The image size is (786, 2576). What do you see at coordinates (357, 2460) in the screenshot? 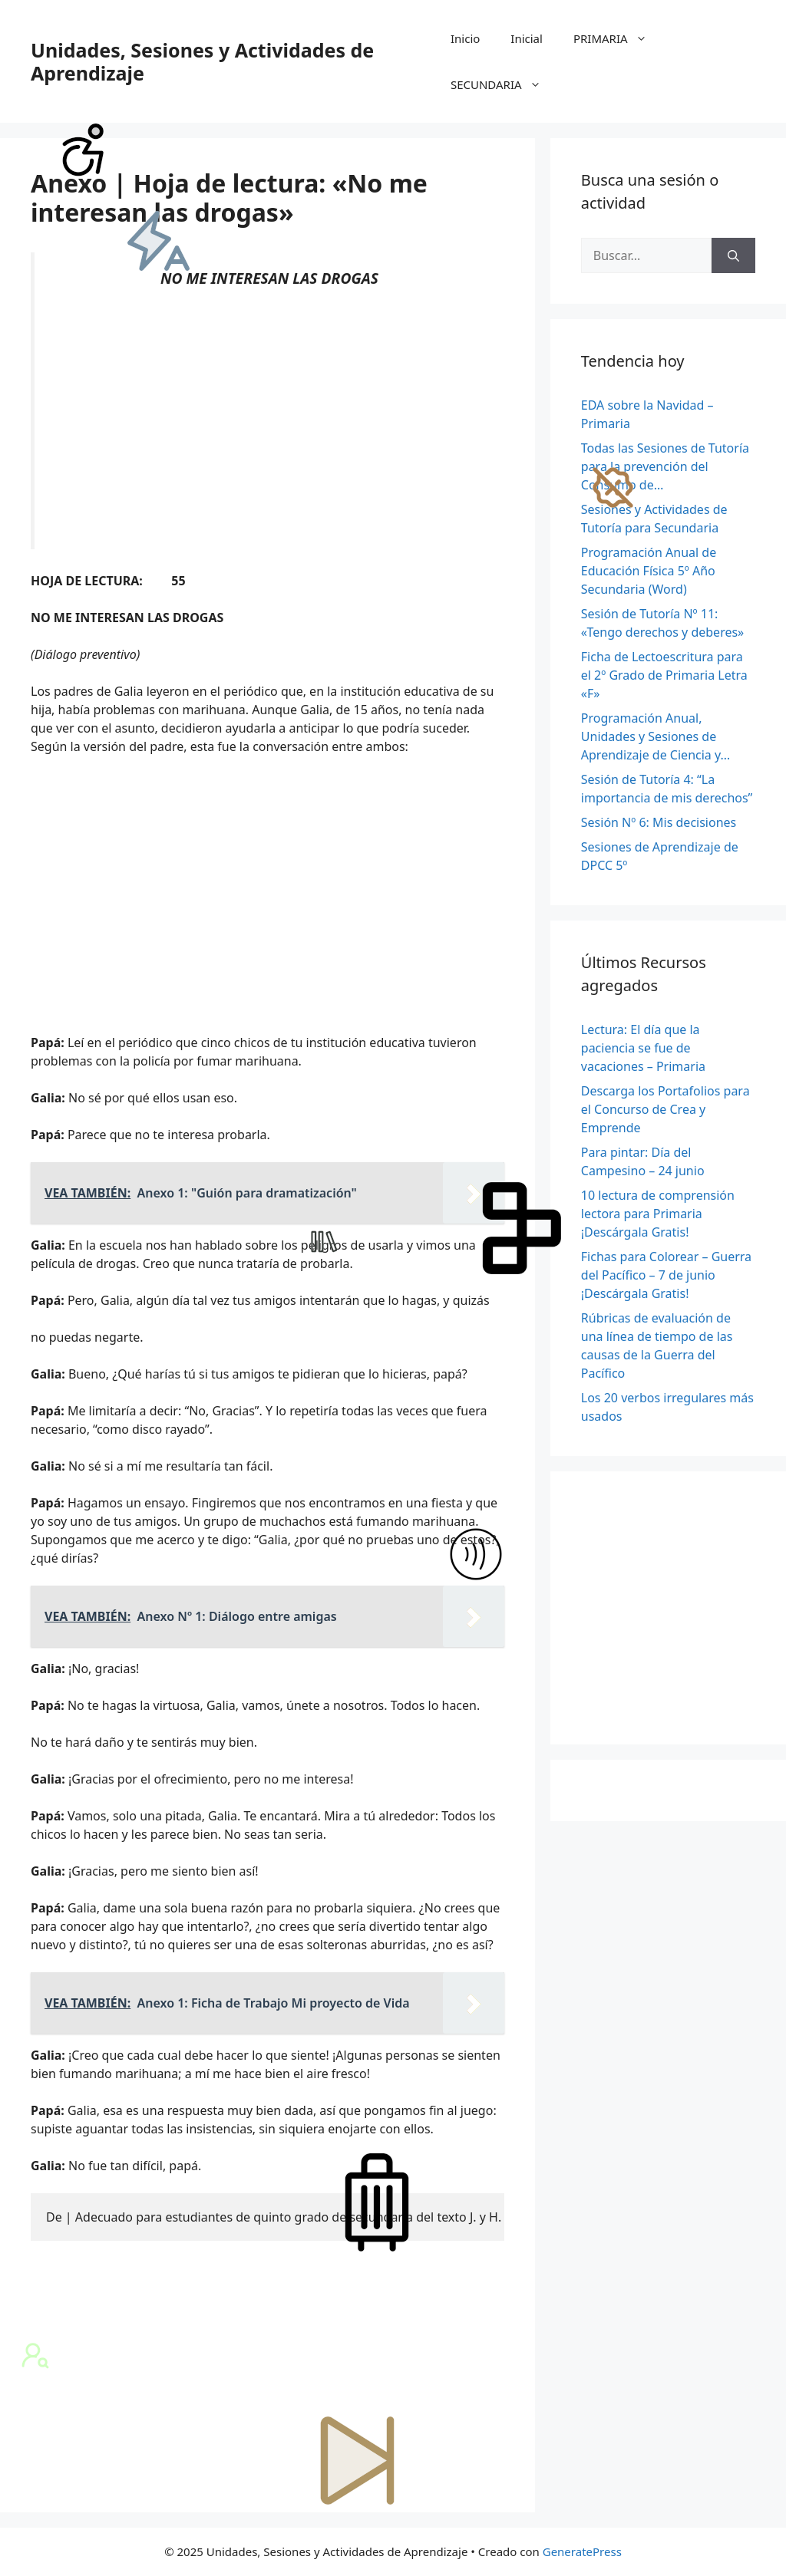
I see `skip to the next track` at bounding box center [357, 2460].